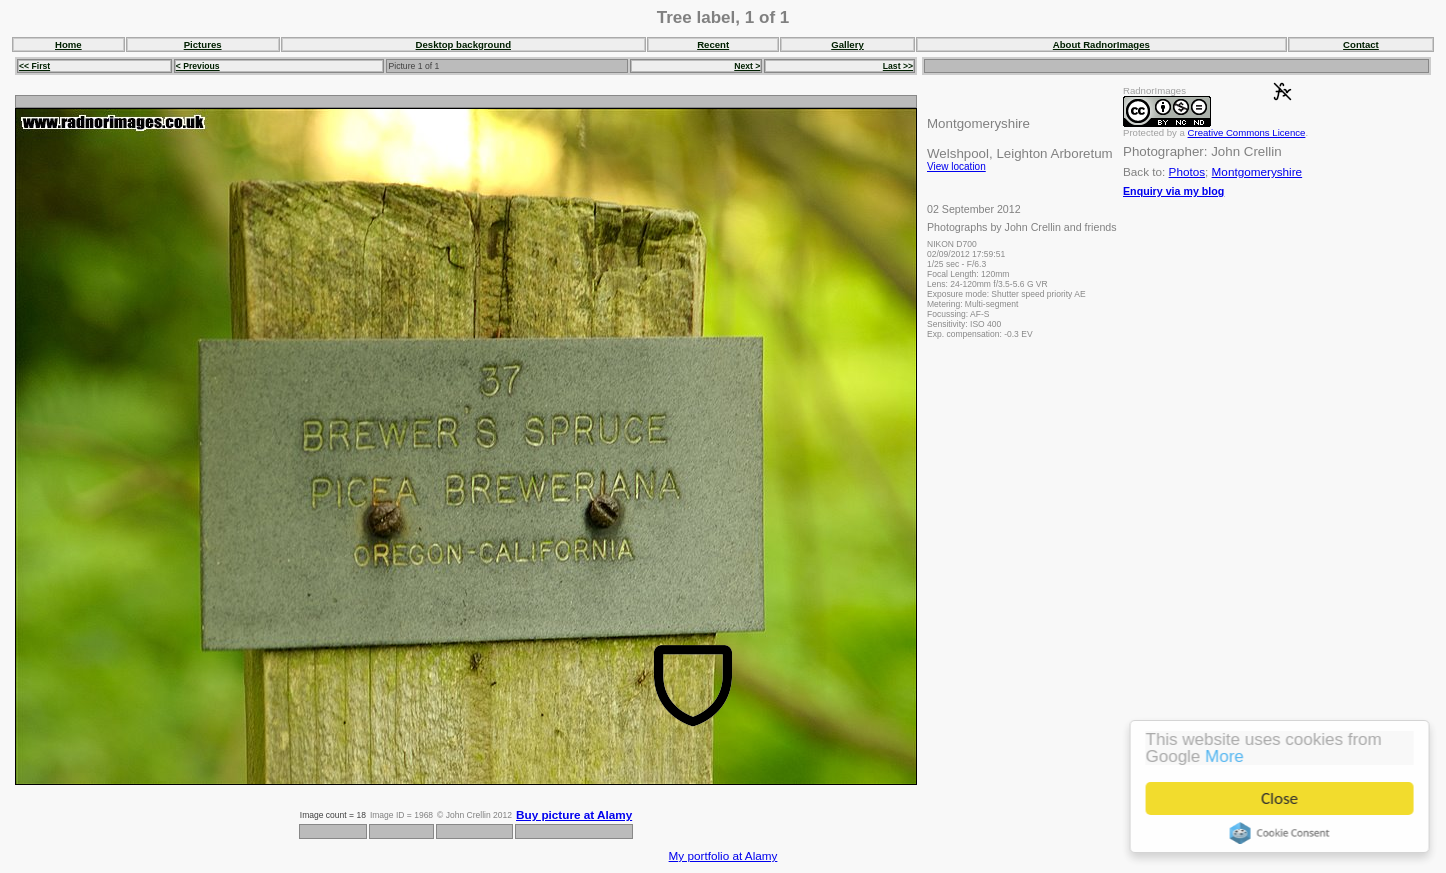  What do you see at coordinates (693, 681) in the screenshot?
I see `access security or privacy settings` at bounding box center [693, 681].